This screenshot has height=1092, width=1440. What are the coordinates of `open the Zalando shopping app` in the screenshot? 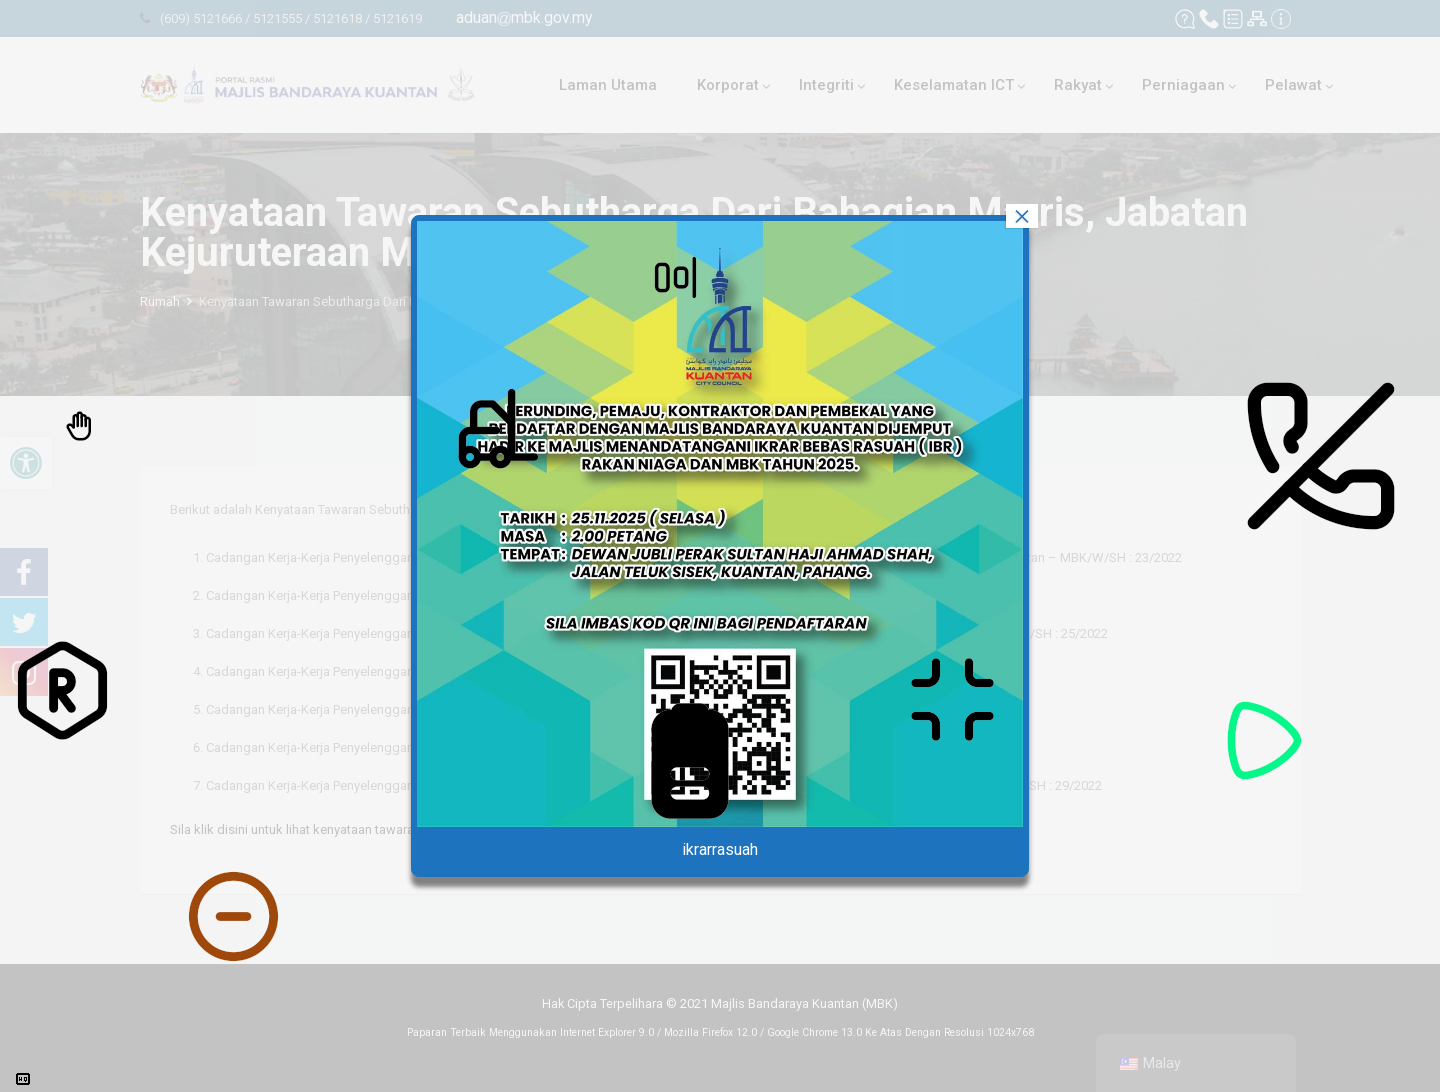 It's located at (1262, 740).